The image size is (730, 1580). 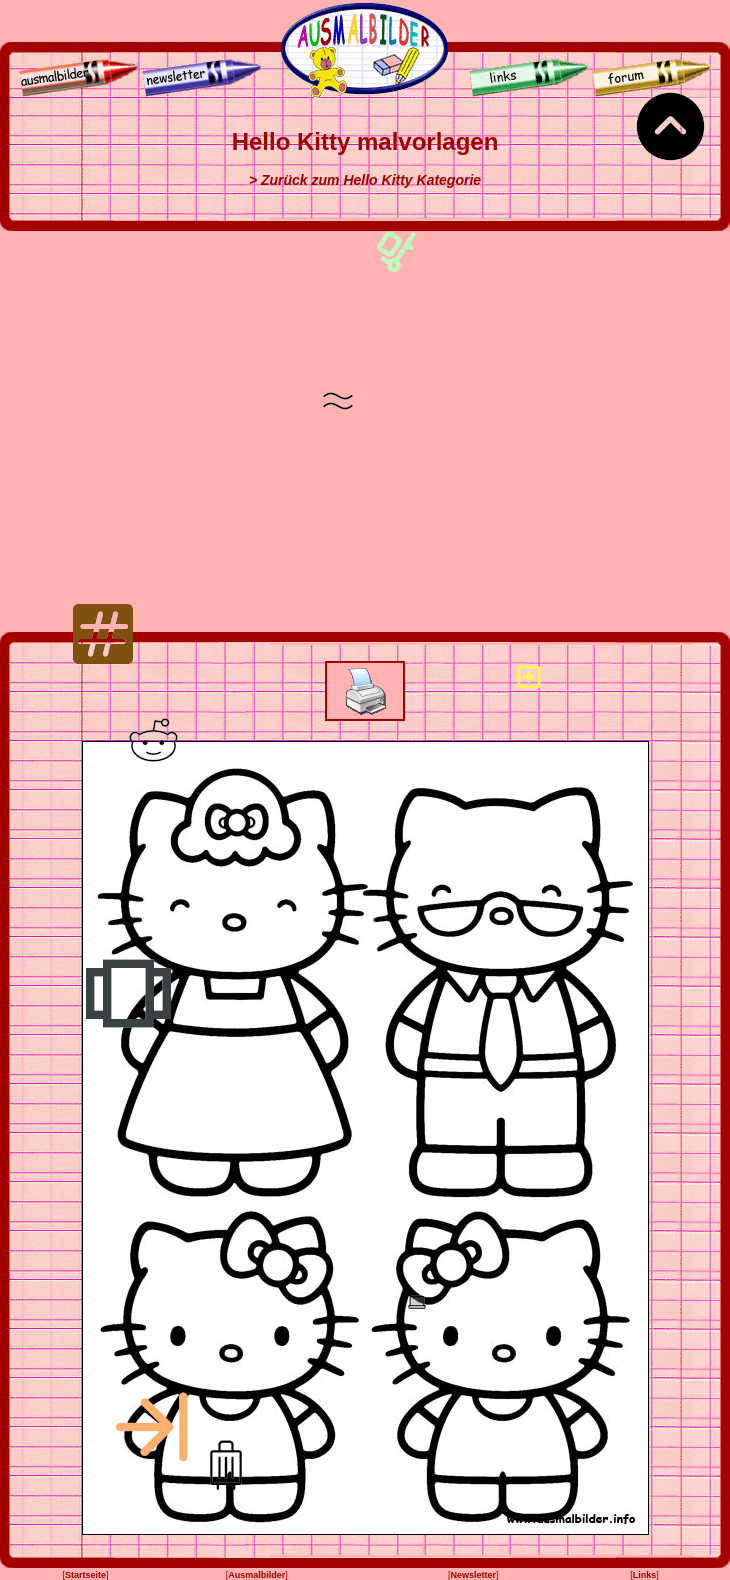 I want to click on view your shopping cart, so click(x=396, y=250).